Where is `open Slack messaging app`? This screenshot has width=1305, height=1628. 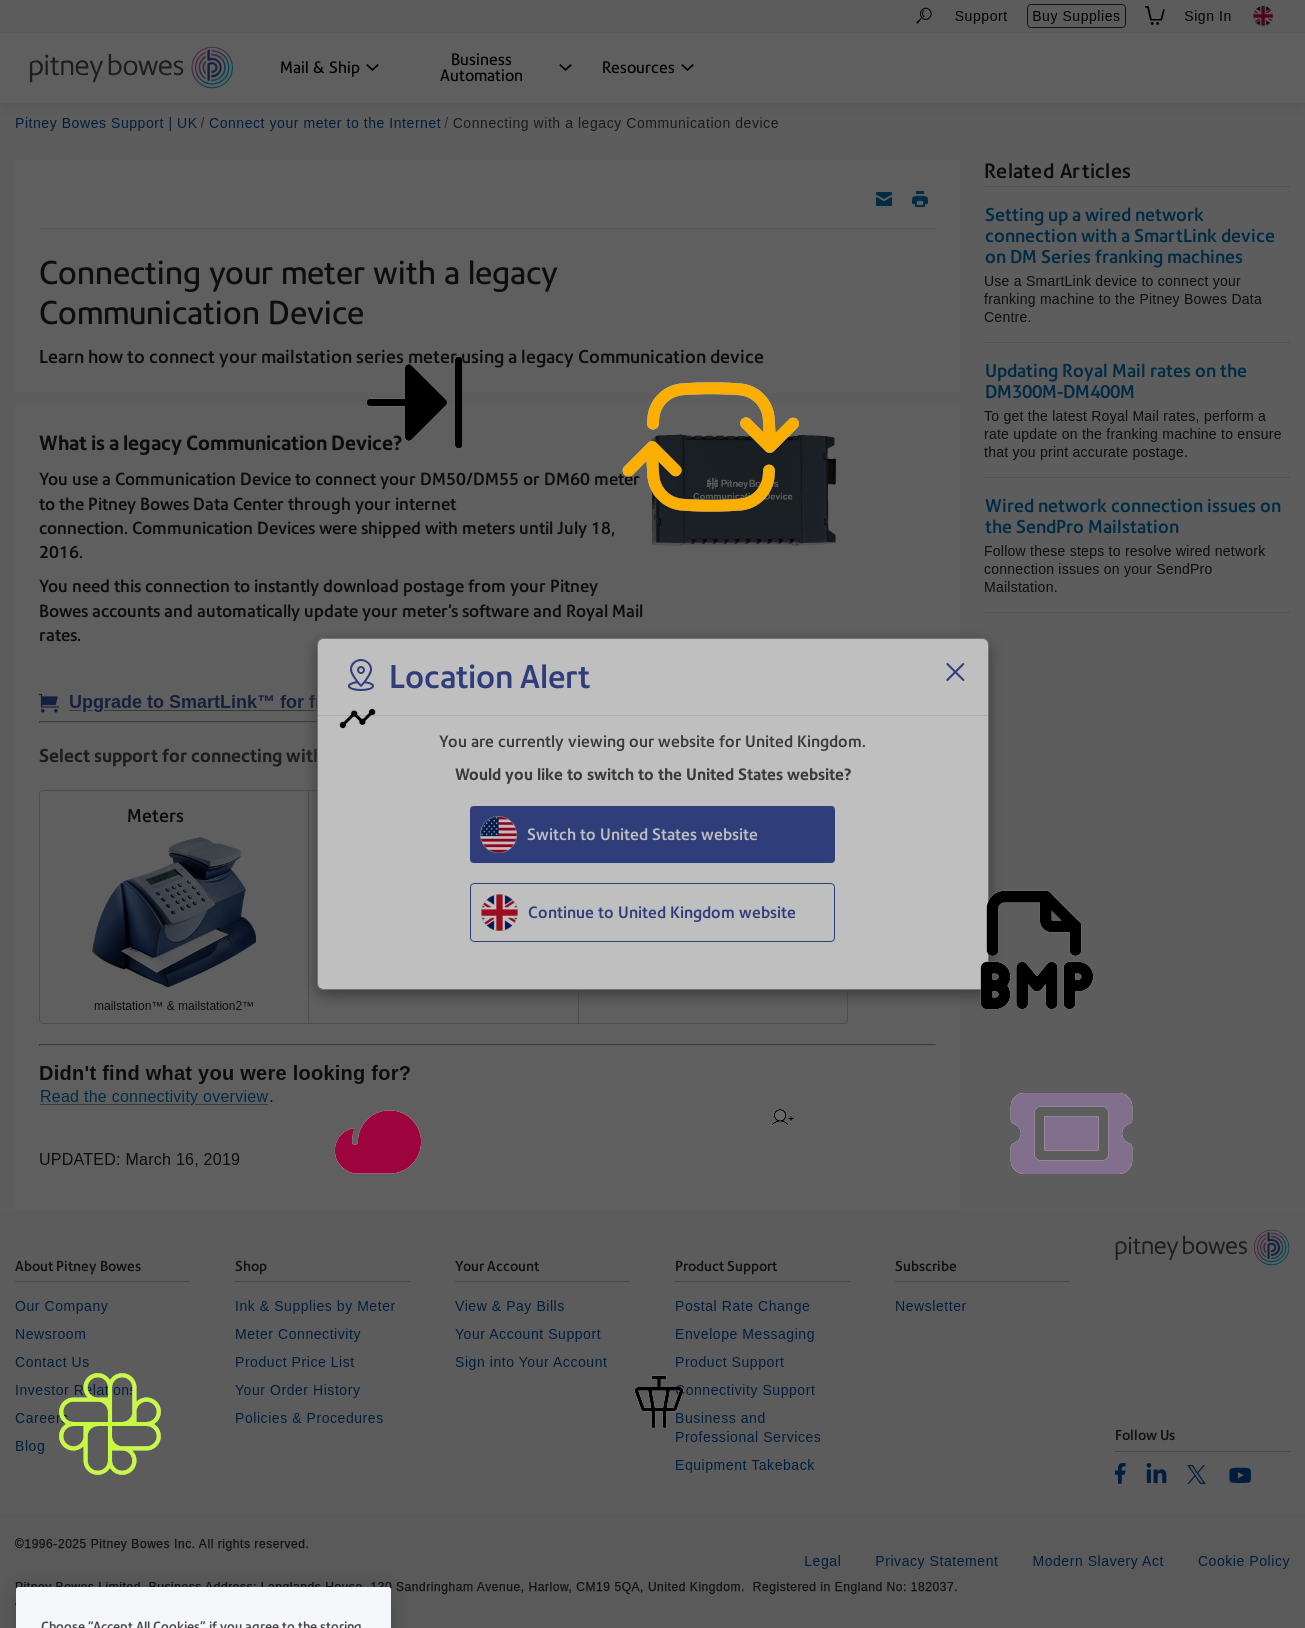
open Slack messaging app is located at coordinates (110, 1424).